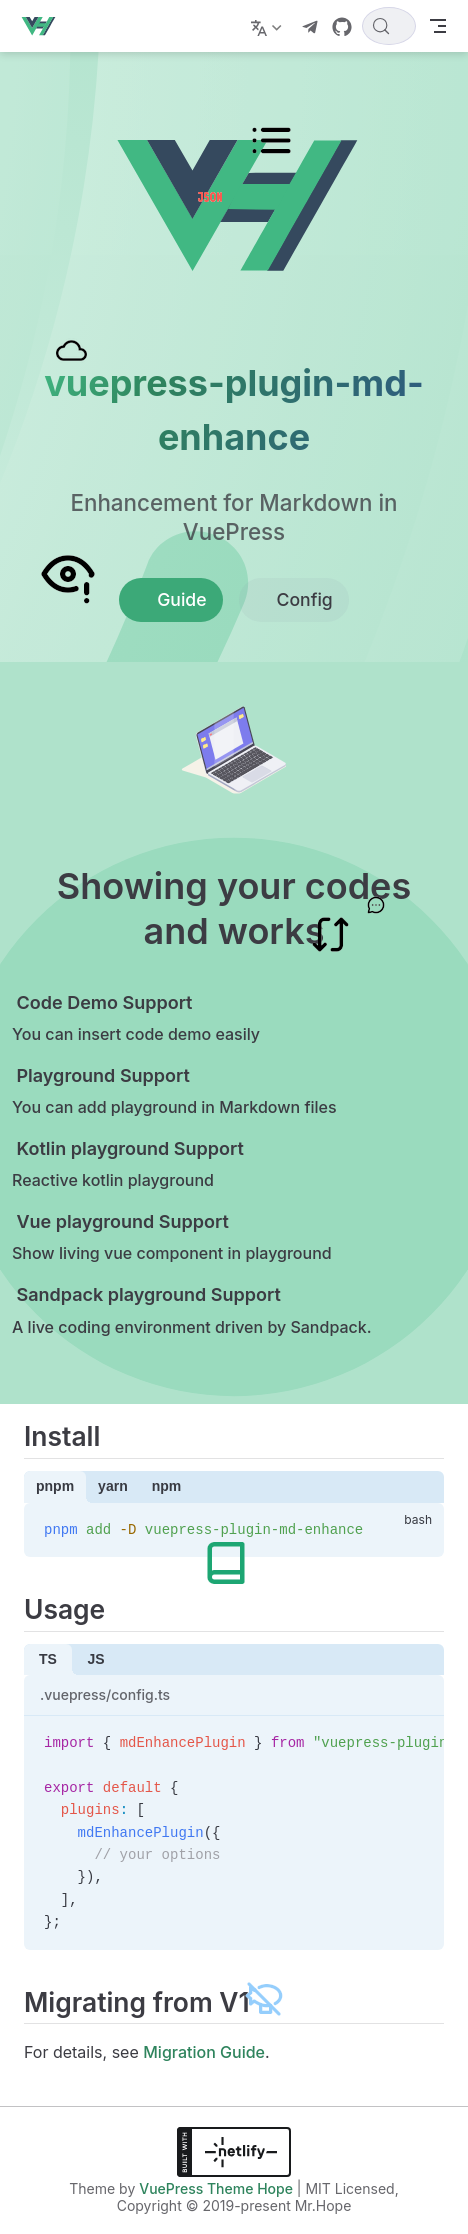  What do you see at coordinates (330, 934) in the screenshot?
I see `flip or mirror content horizontally` at bounding box center [330, 934].